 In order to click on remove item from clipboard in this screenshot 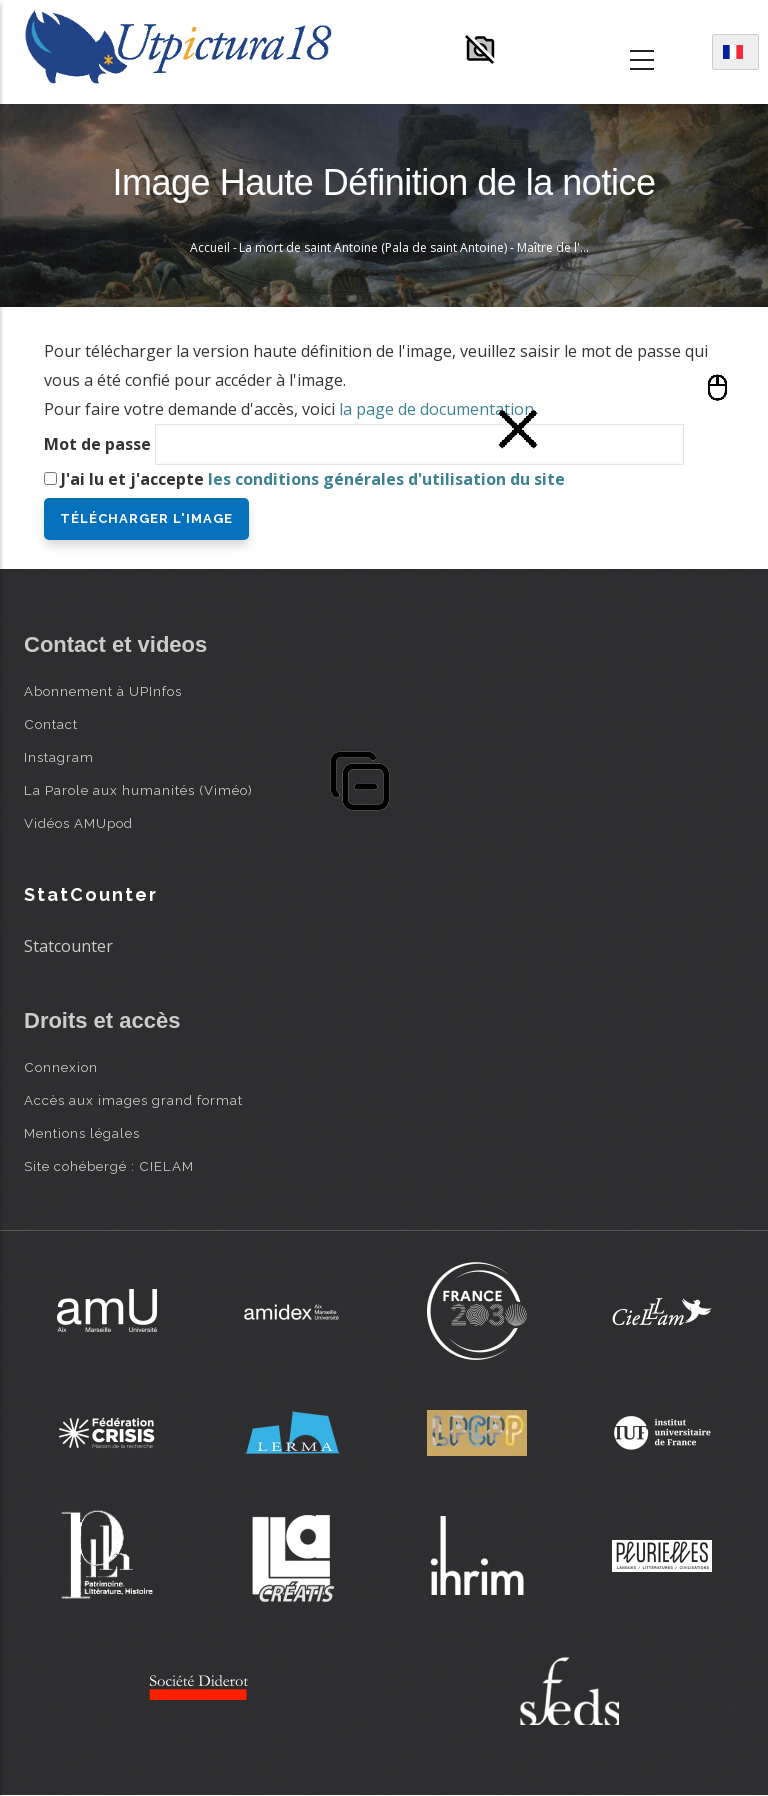, I will do `click(360, 781)`.